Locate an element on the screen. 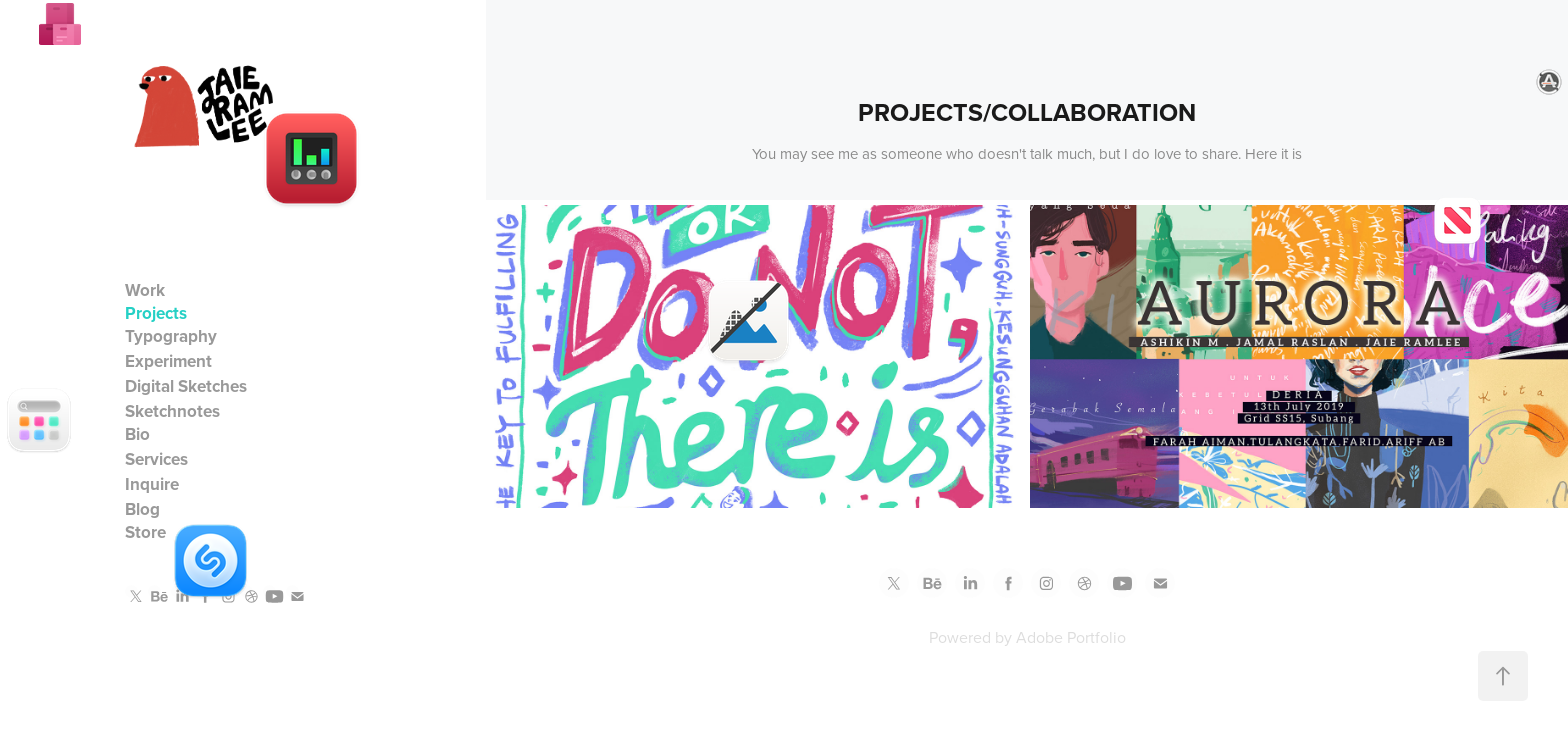 The height and width of the screenshot is (741, 1568). open carla audio plugin host is located at coordinates (311, 158).